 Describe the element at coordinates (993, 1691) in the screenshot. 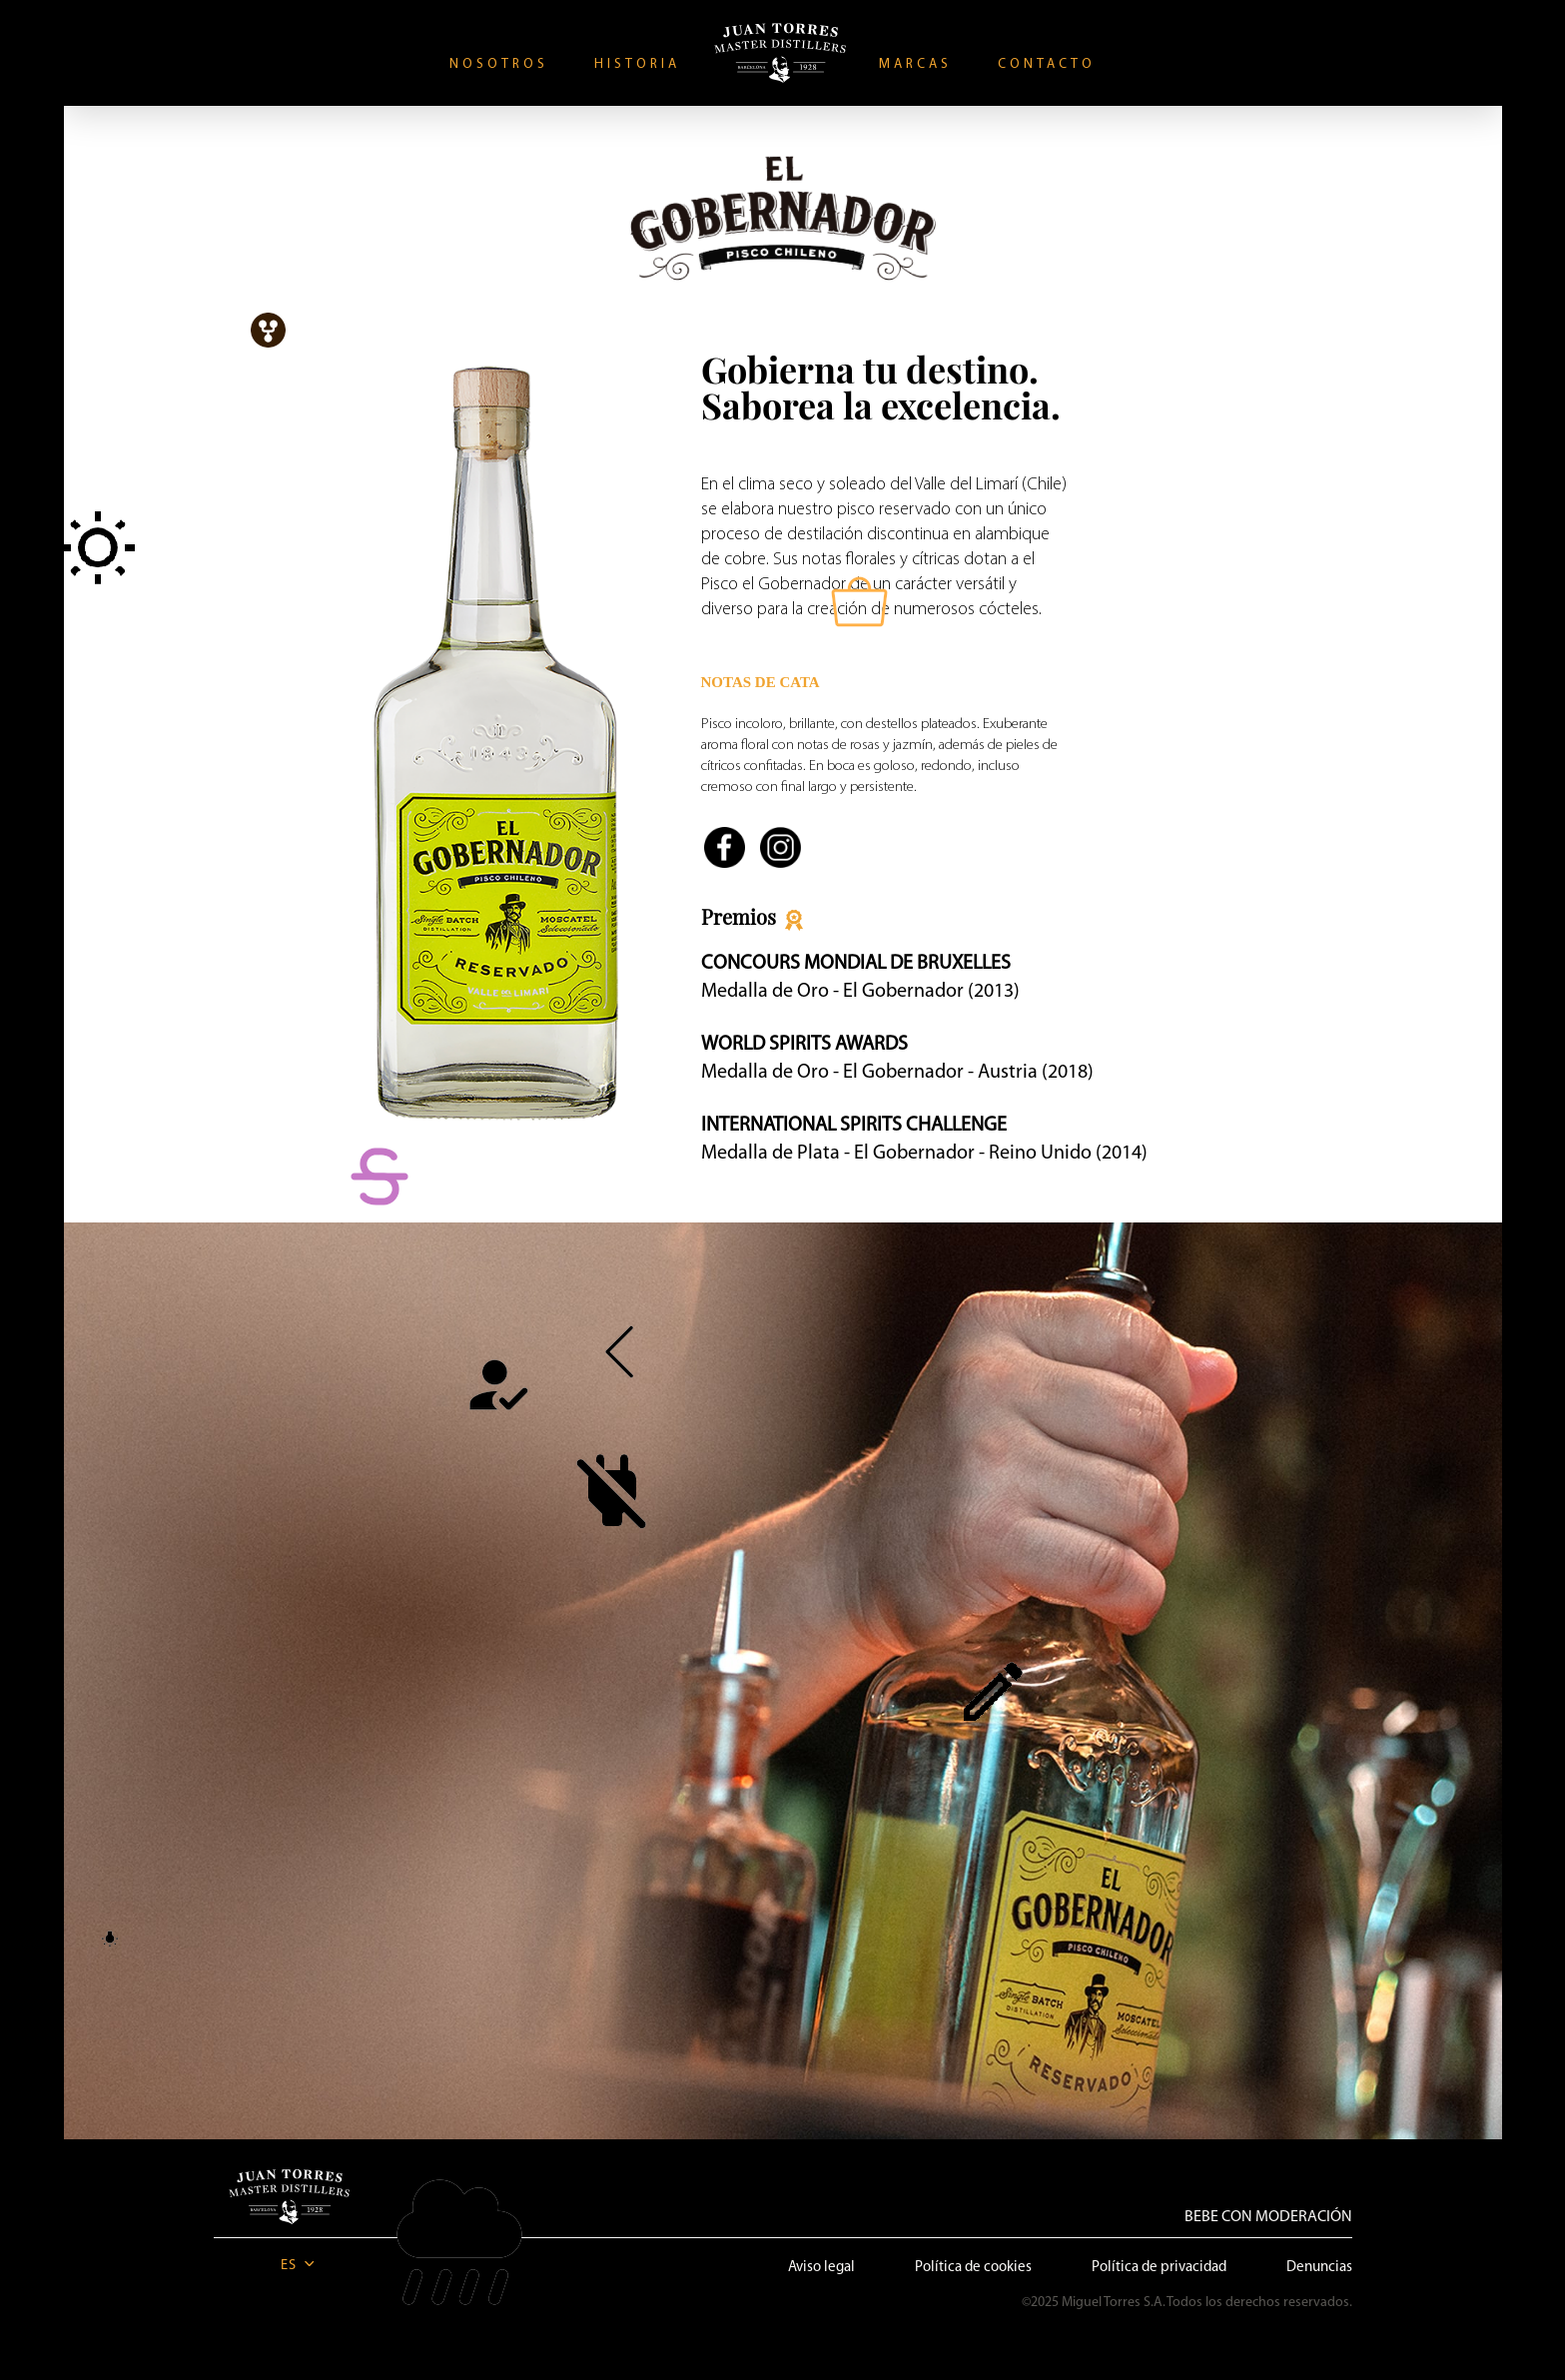

I see `edit or compose new content` at that location.